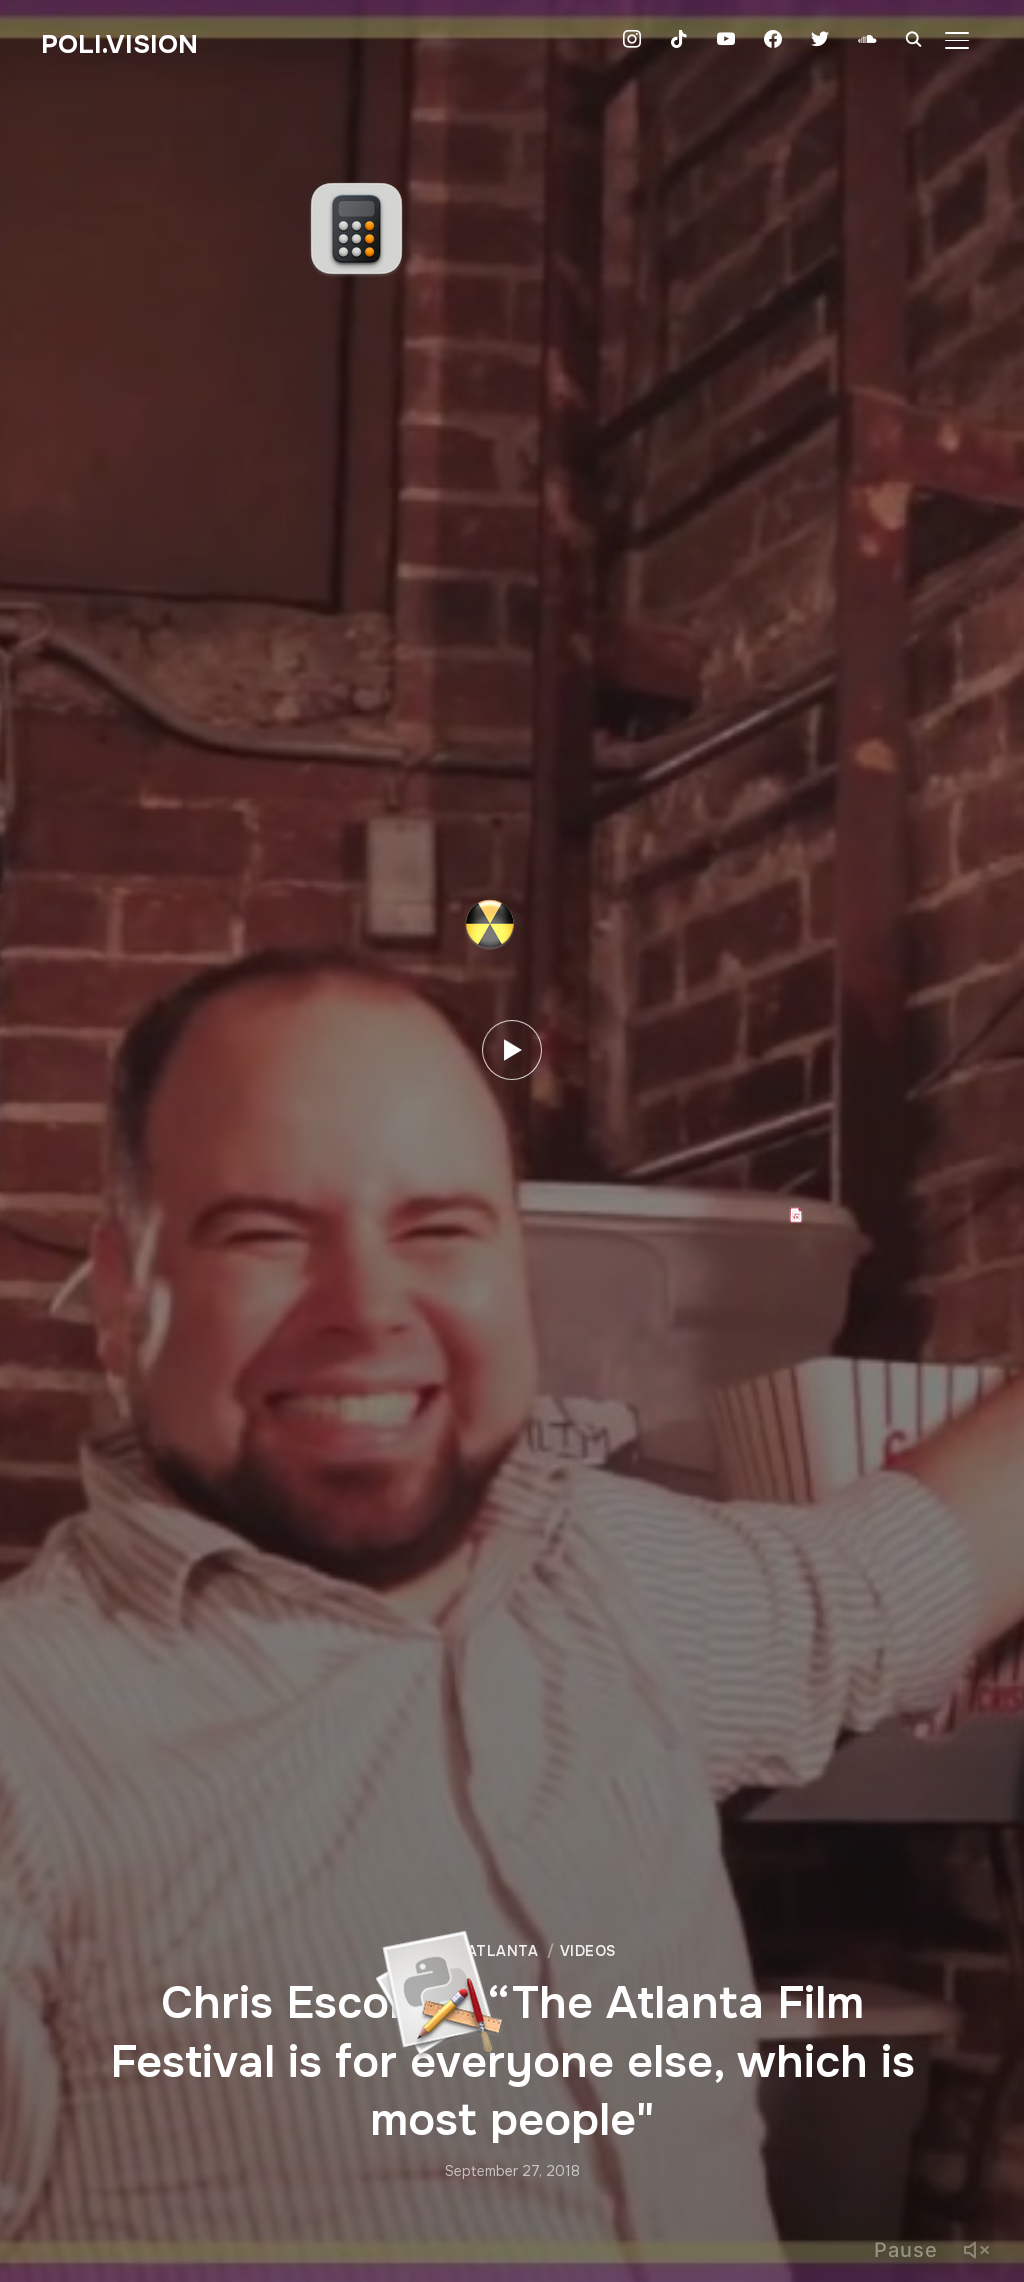  I want to click on burn files to disc, so click(490, 924).